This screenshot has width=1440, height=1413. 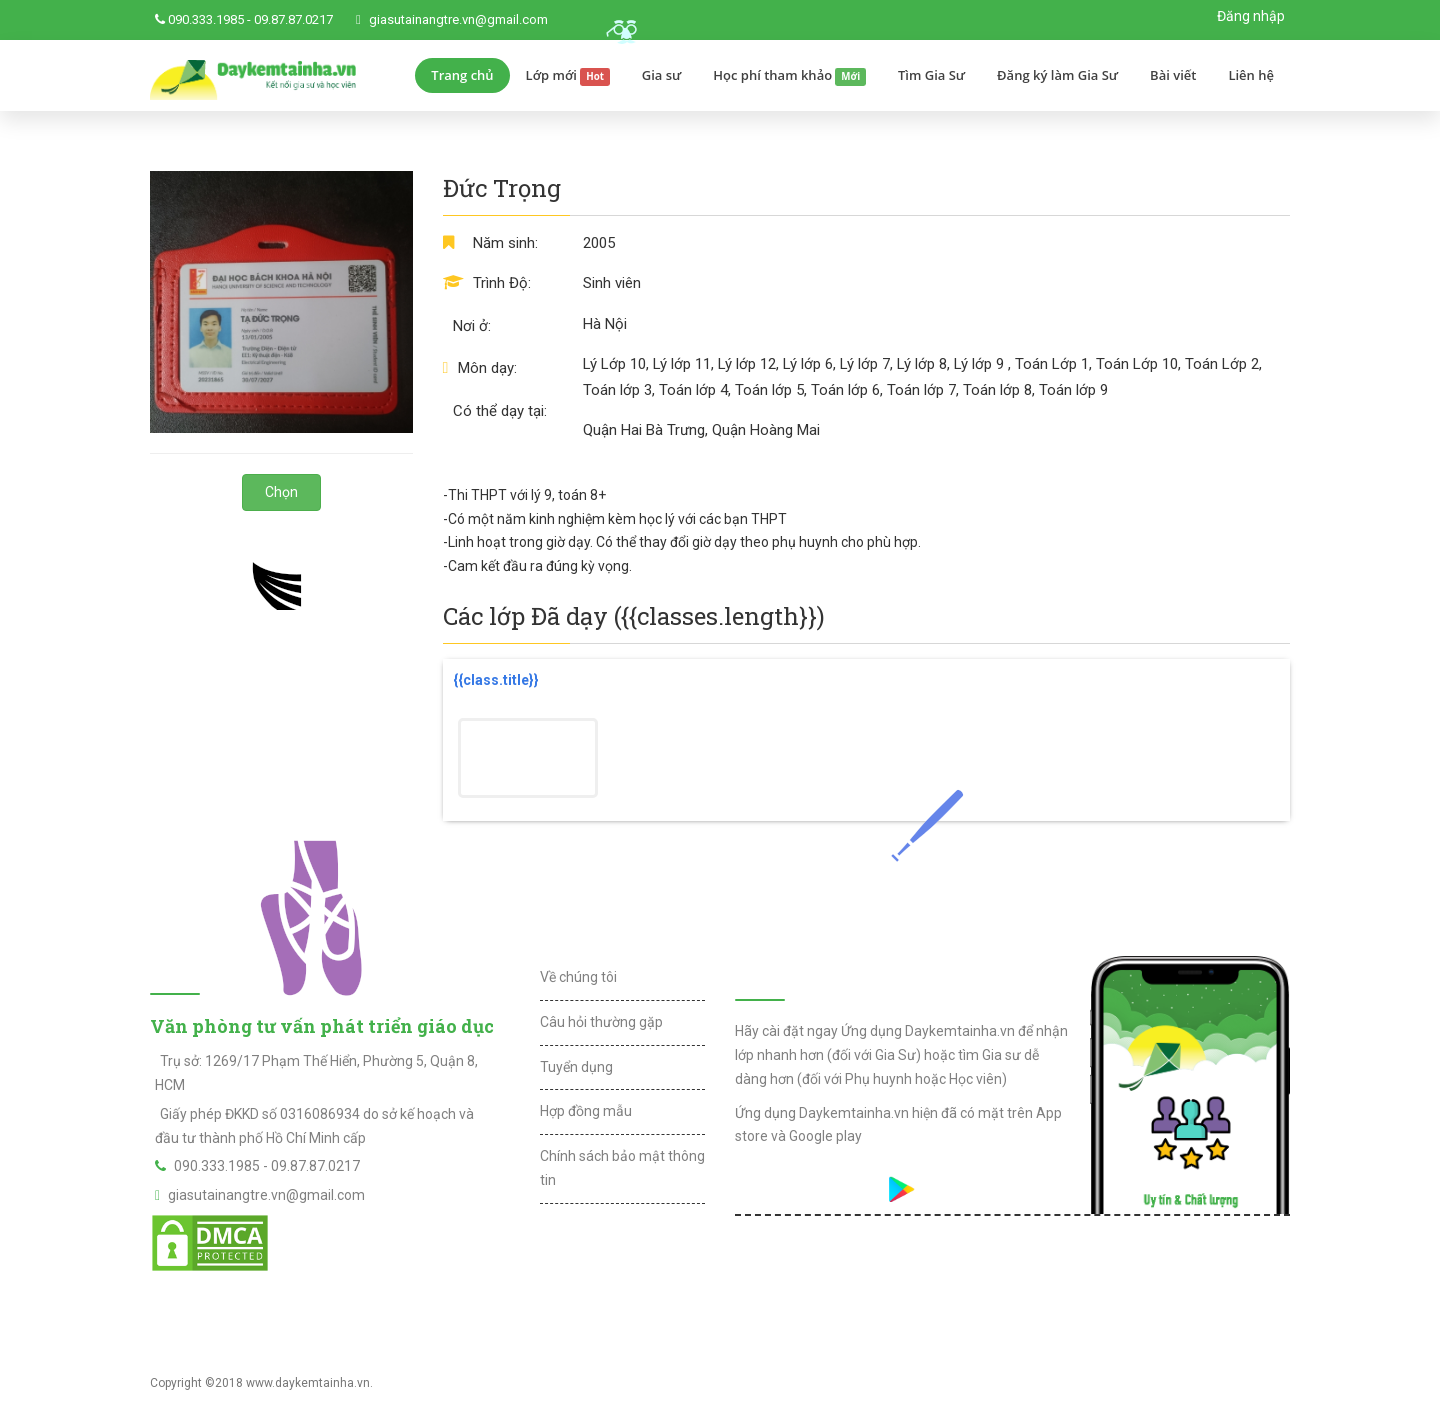 What do you see at coordinates (926, 826) in the screenshot?
I see `access baseball or batting-related content` at bounding box center [926, 826].